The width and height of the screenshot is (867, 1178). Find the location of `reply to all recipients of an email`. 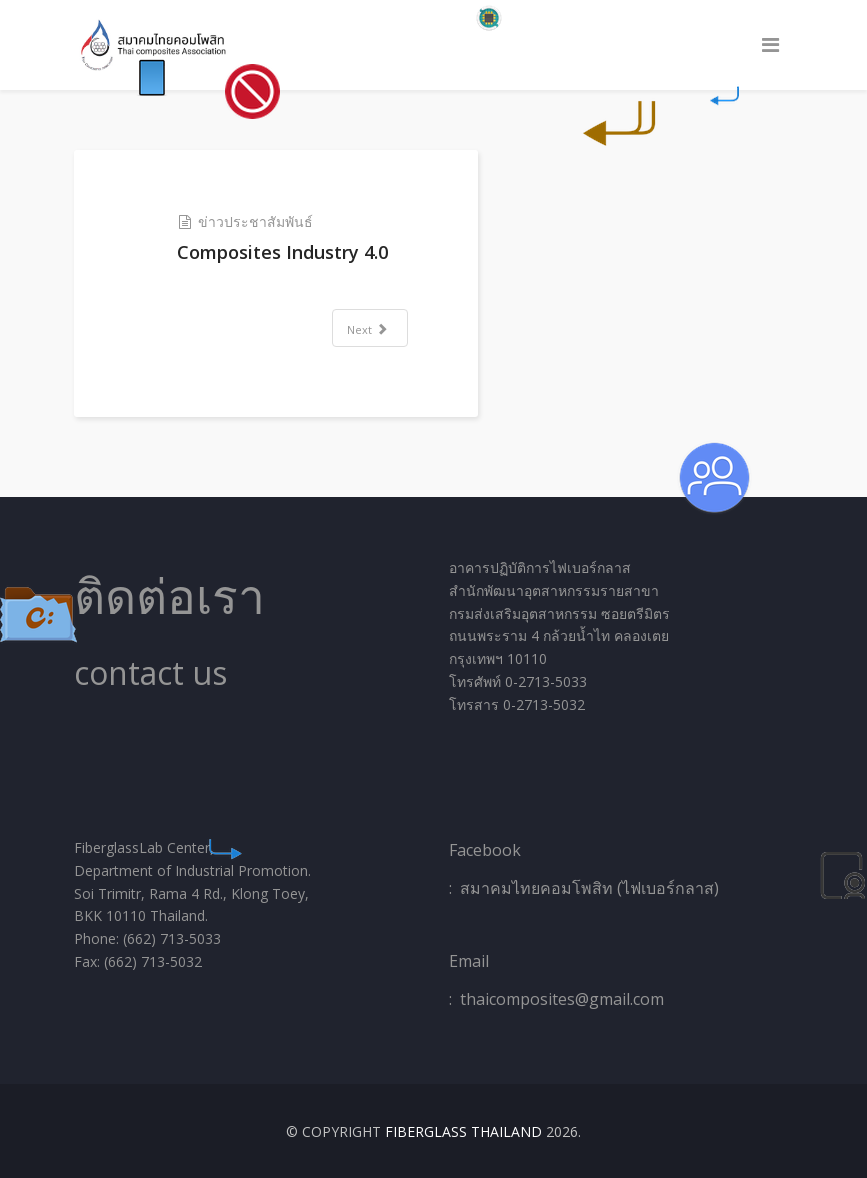

reply to all recipients of an email is located at coordinates (618, 123).